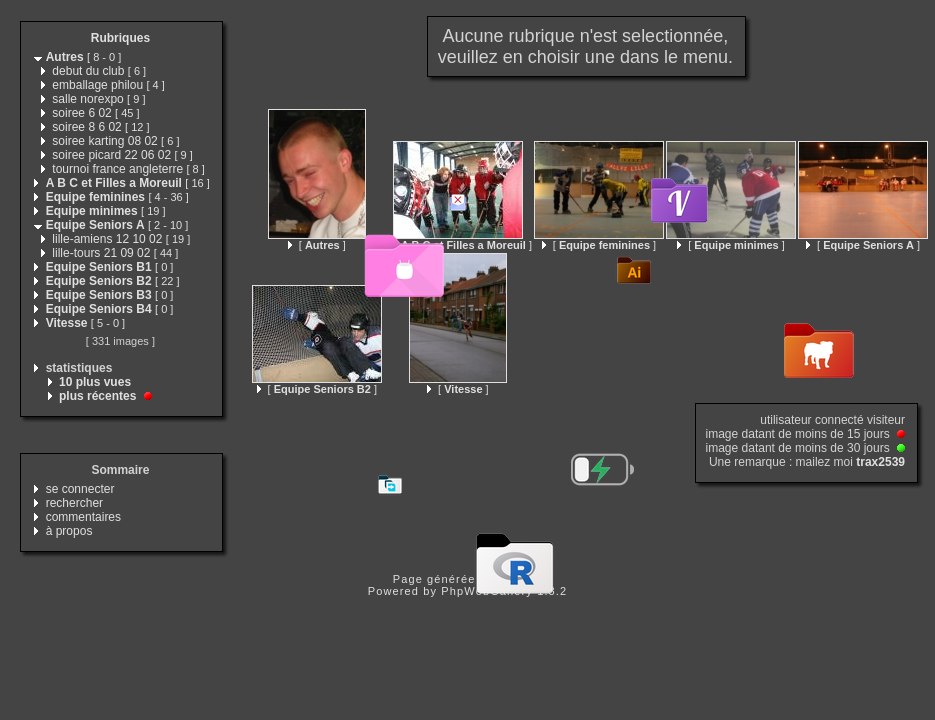 This screenshot has height=720, width=935. Describe the element at coordinates (514, 565) in the screenshot. I see `open folder containing R project files` at that location.